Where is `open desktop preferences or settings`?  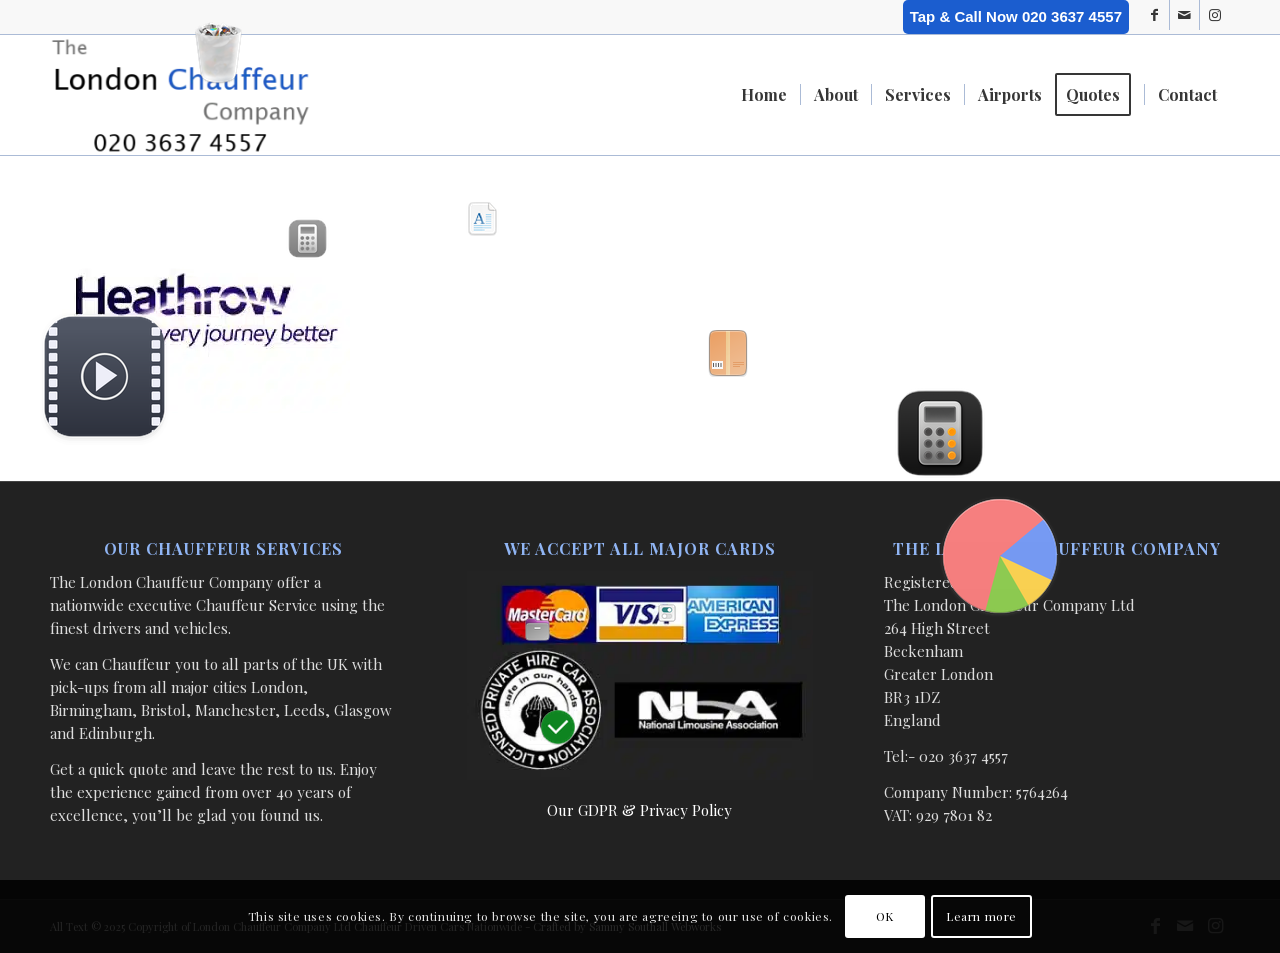 open desktop preferences or settings is located at coordinates (667, 613).